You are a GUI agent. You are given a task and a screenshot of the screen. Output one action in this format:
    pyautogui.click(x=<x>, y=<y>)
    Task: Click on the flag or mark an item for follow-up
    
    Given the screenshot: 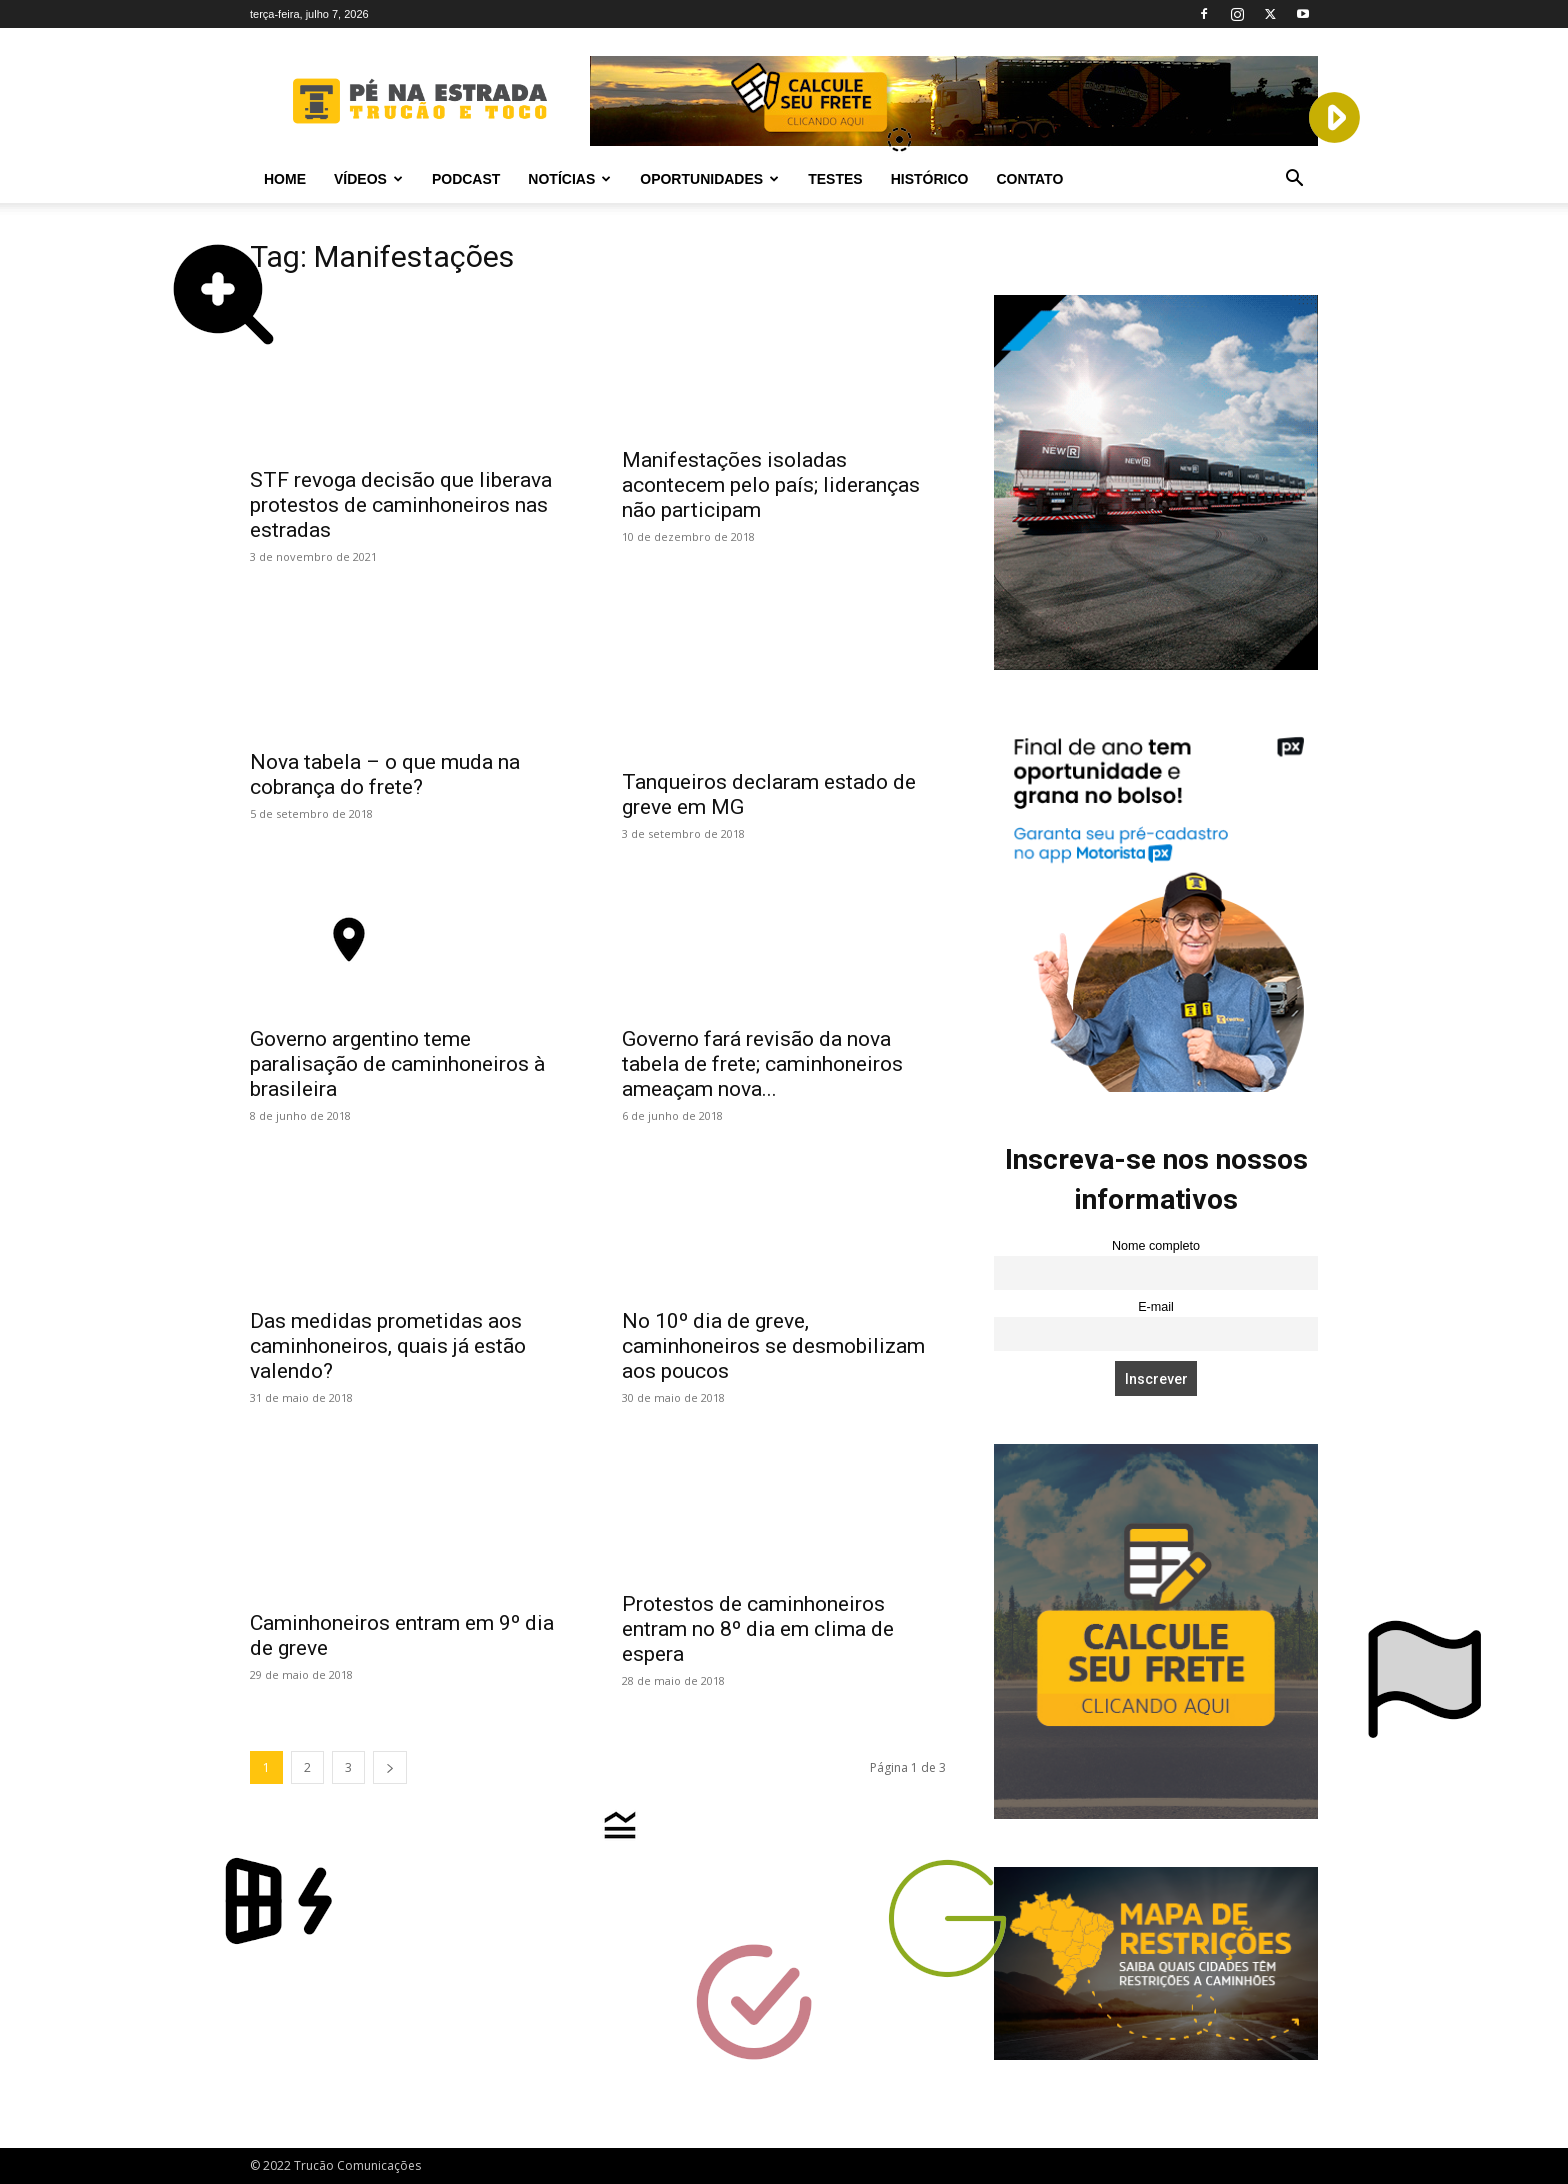 What is the action you would take?
    pyautogui.click(x=1420, y=1677)
    